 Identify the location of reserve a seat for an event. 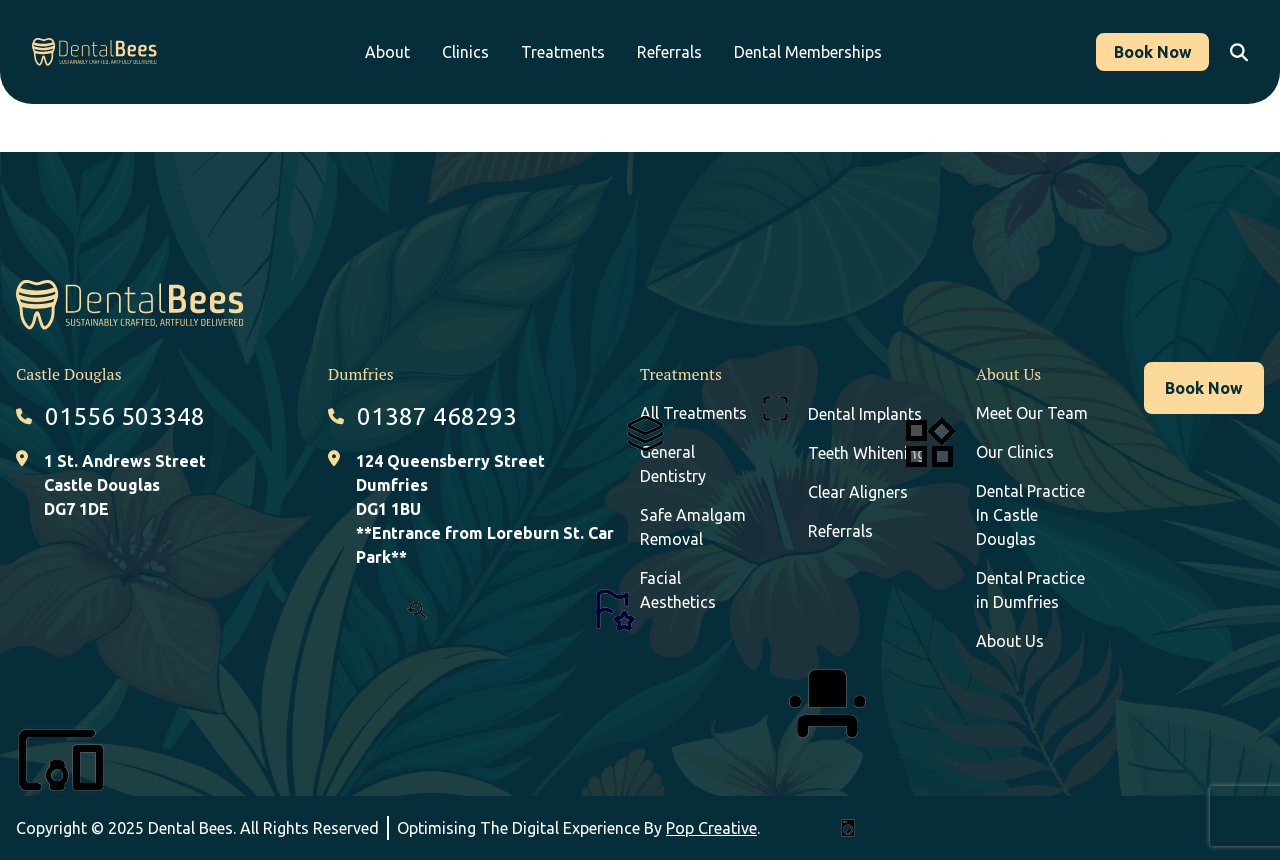
(827, 703).